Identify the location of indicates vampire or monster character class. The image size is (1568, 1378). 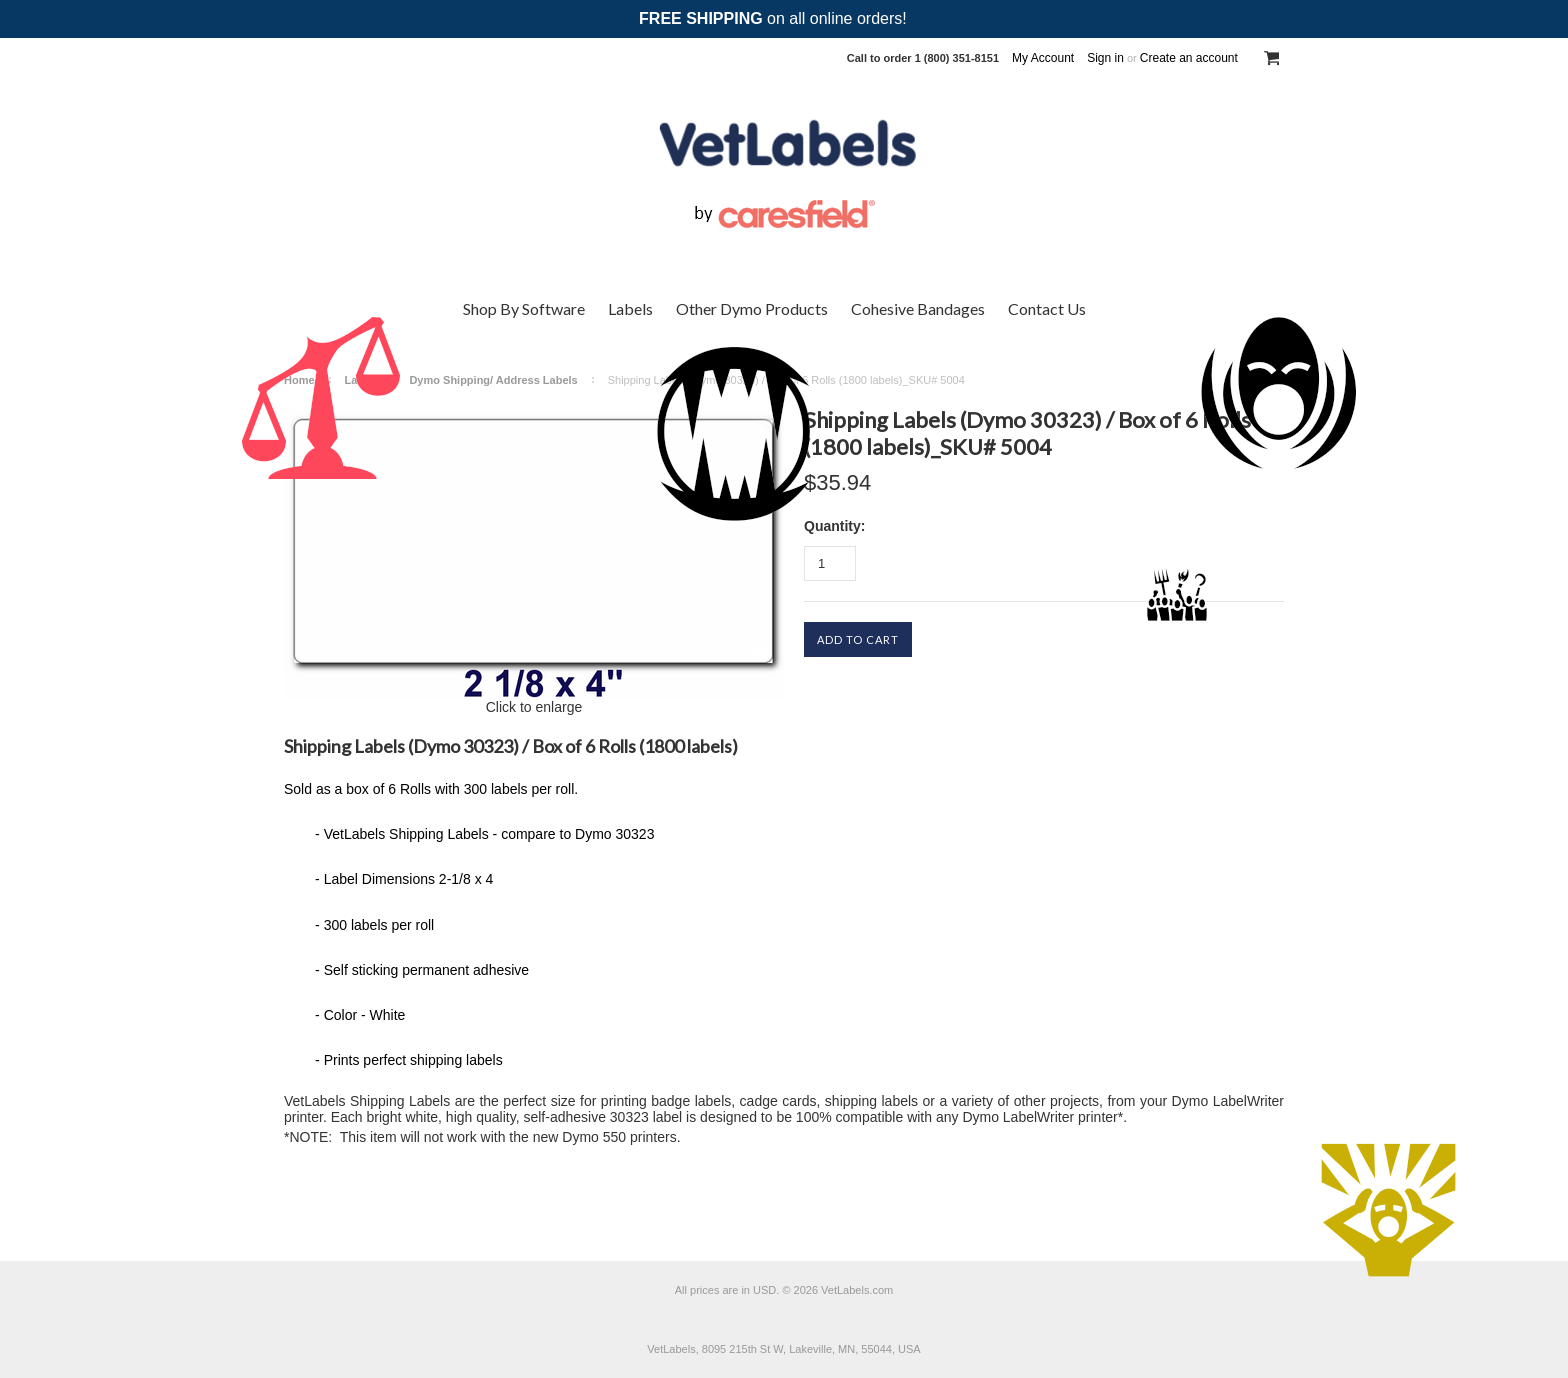
(732, 434).